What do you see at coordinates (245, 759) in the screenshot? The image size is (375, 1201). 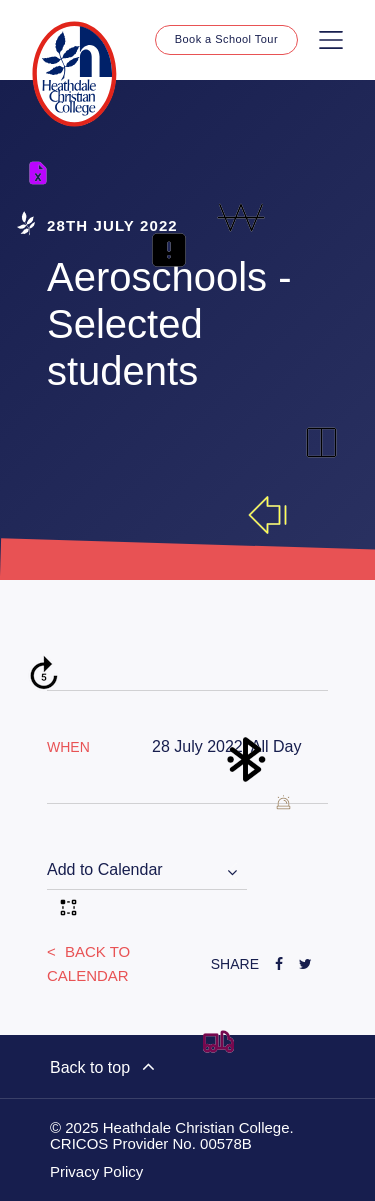 I see `indicates bluetooth is connected to a device` at bounding box center [245, 759].